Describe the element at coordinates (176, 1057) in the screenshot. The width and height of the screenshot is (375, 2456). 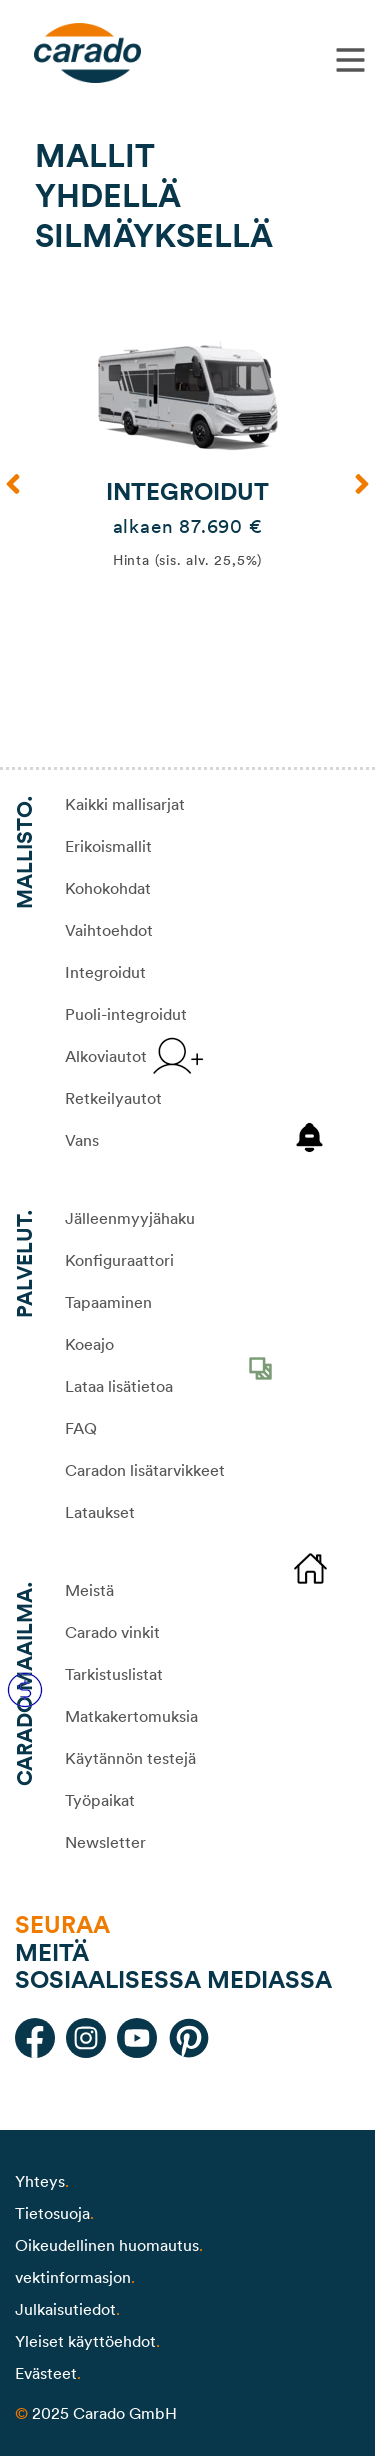
I see `add a new contact or friend` at that location.